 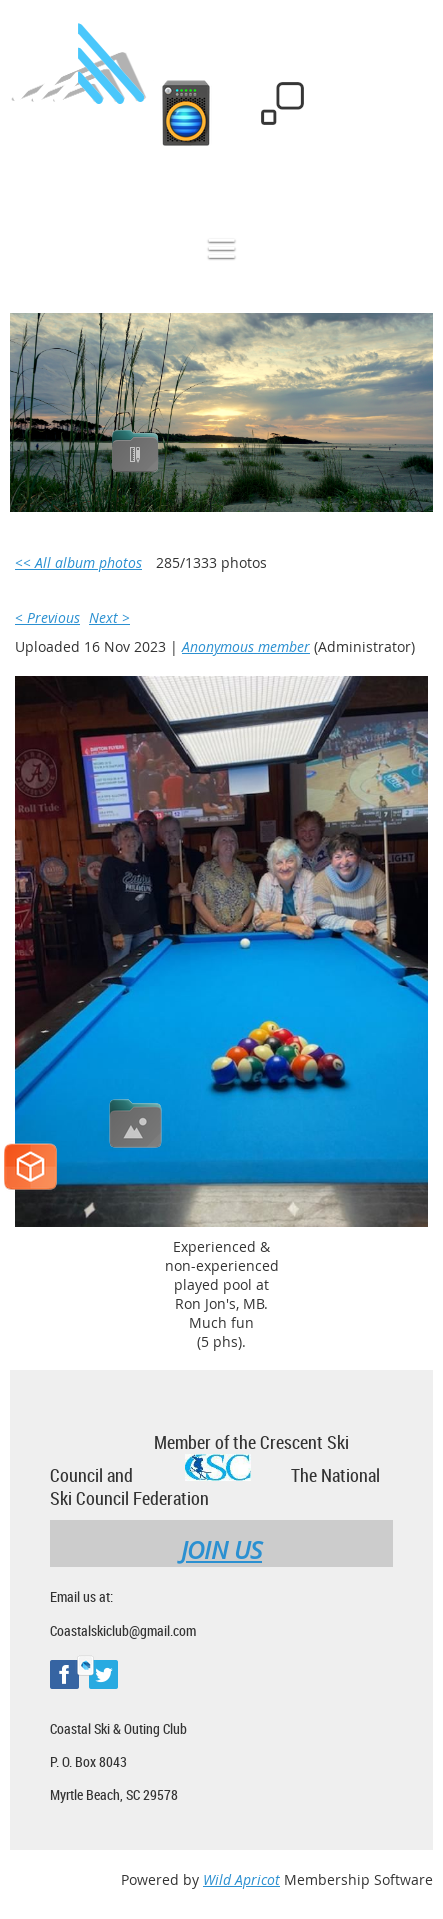 I want to click on access your templates folder, so click(x=135, y=451).